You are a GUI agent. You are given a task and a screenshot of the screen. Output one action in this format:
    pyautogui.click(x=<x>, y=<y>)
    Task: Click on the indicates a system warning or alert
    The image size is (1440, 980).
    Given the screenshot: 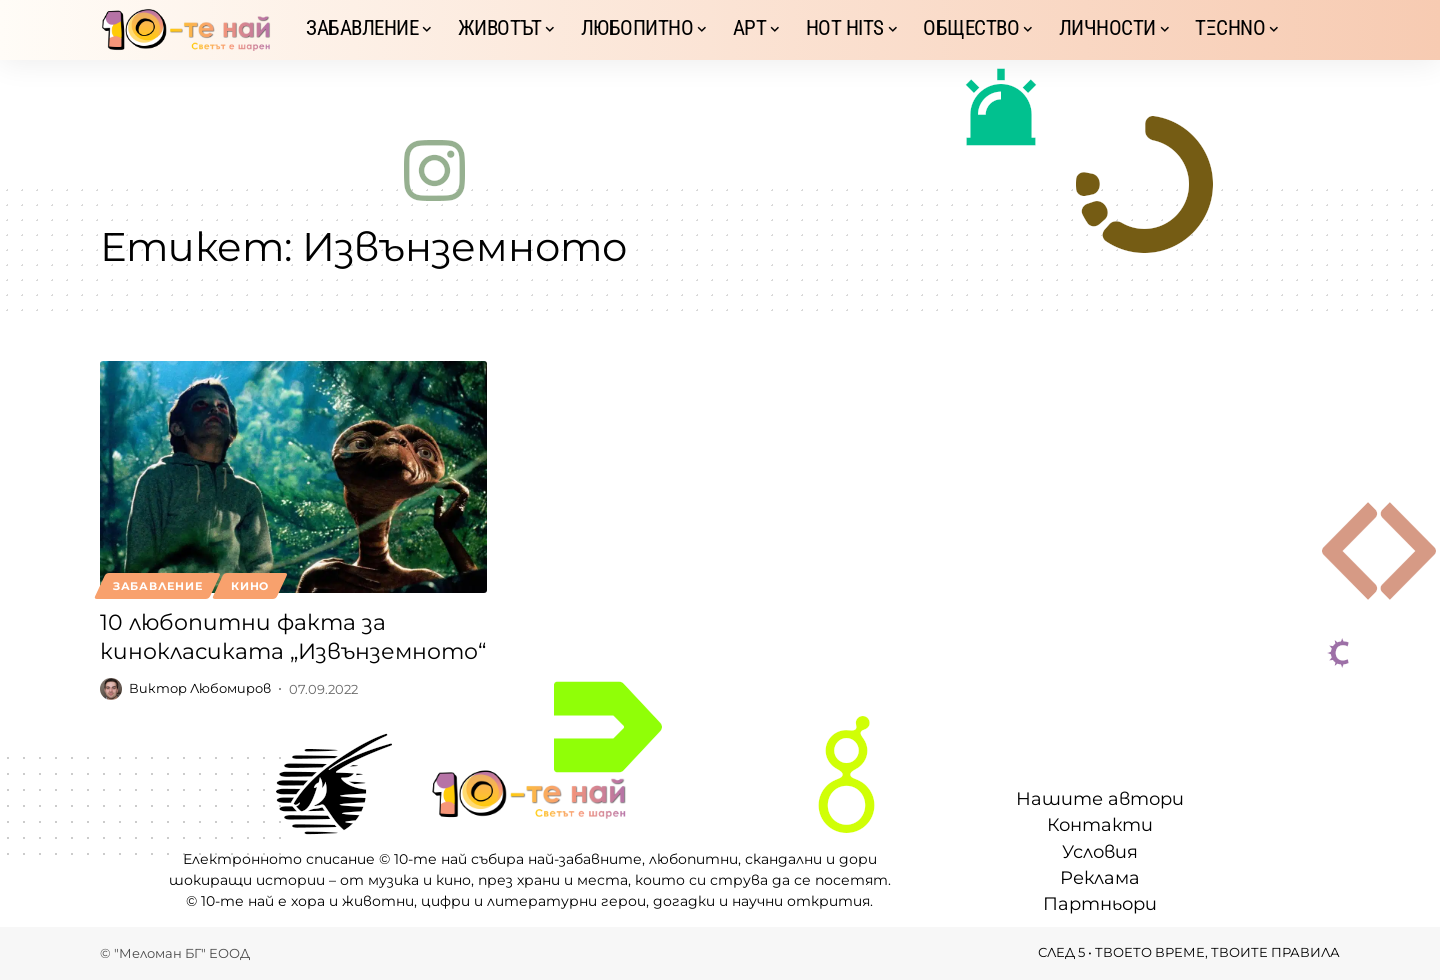 What is the action you would take?
    pyautogui.click(x=1001, y=107)
    